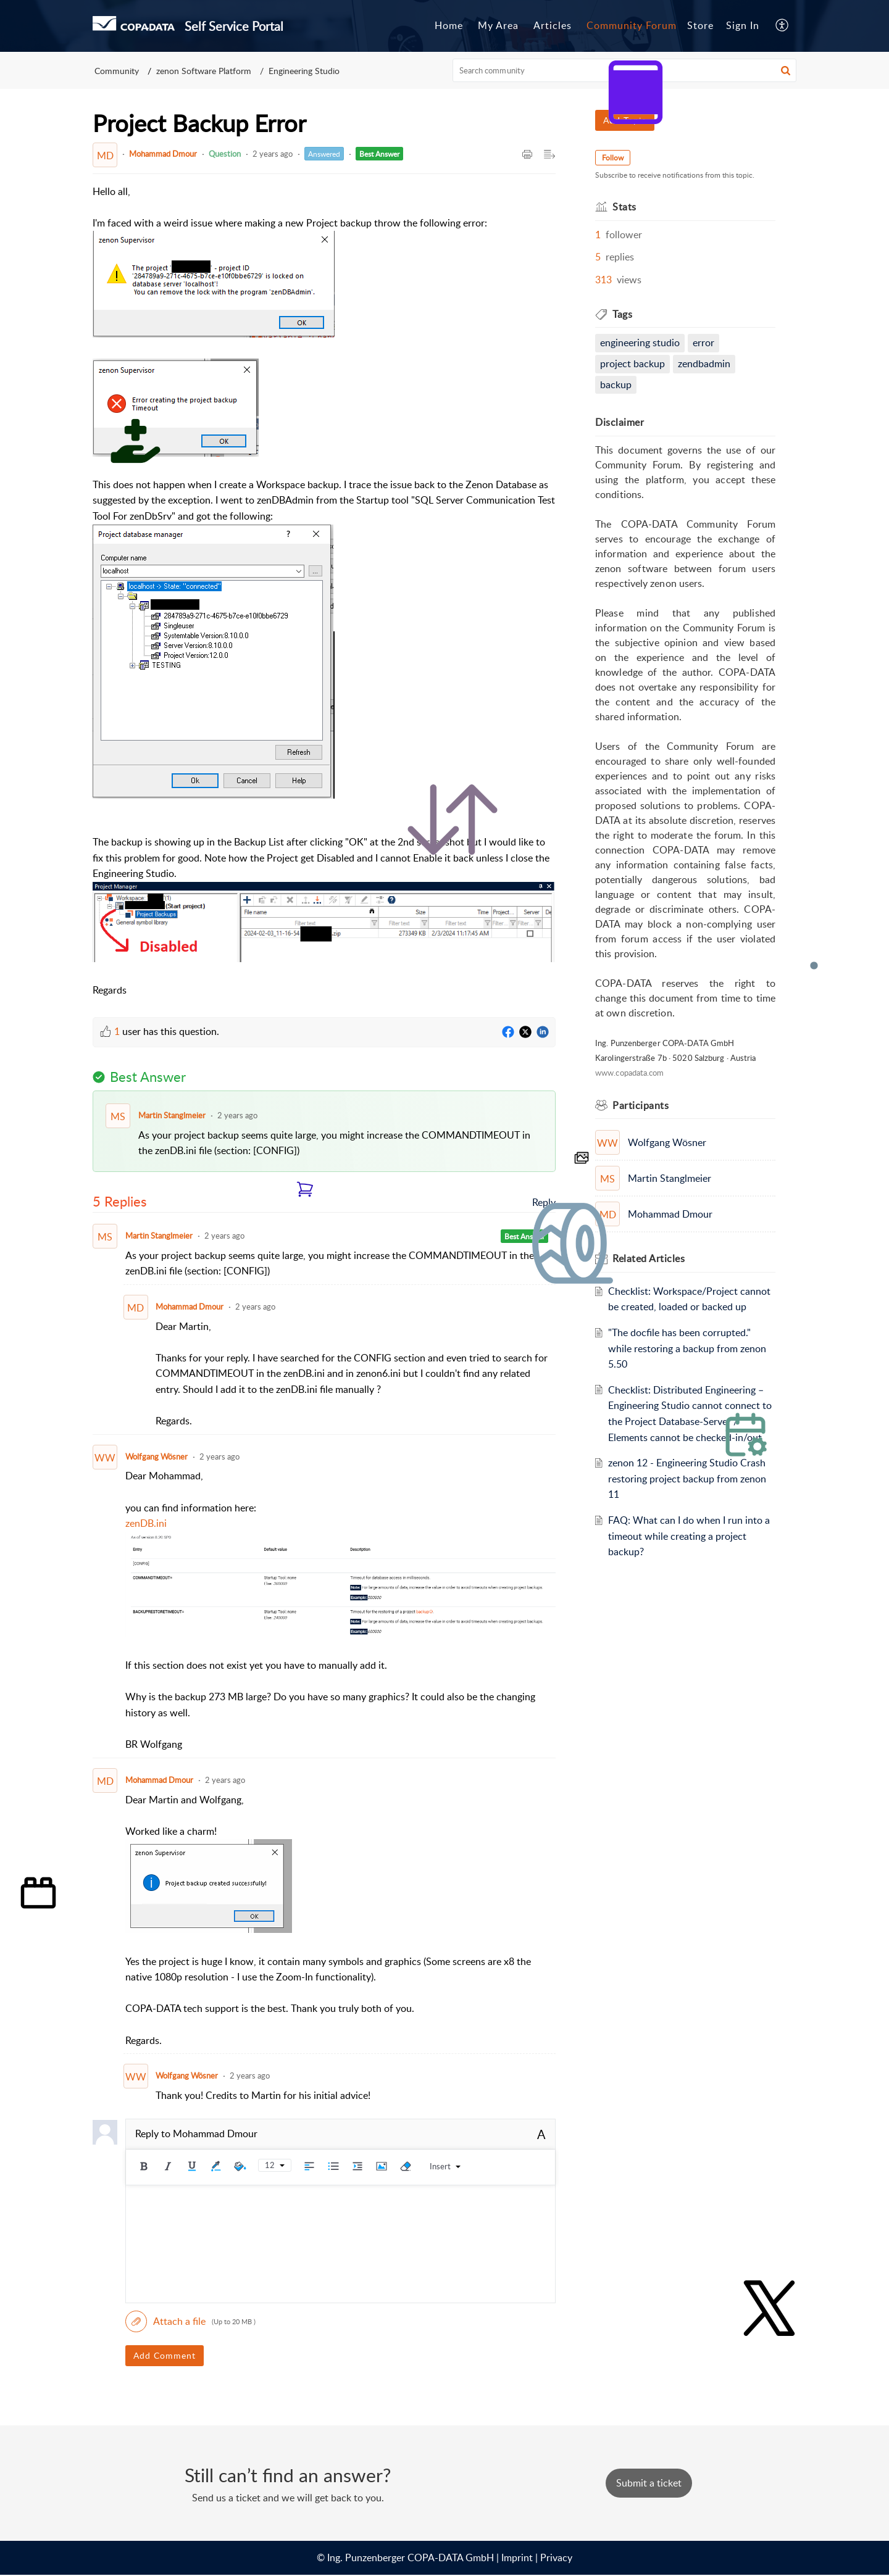  Describe the element at coordinates (569, 1243) in the screenshot. I see `view tire pressure or status` at that location.